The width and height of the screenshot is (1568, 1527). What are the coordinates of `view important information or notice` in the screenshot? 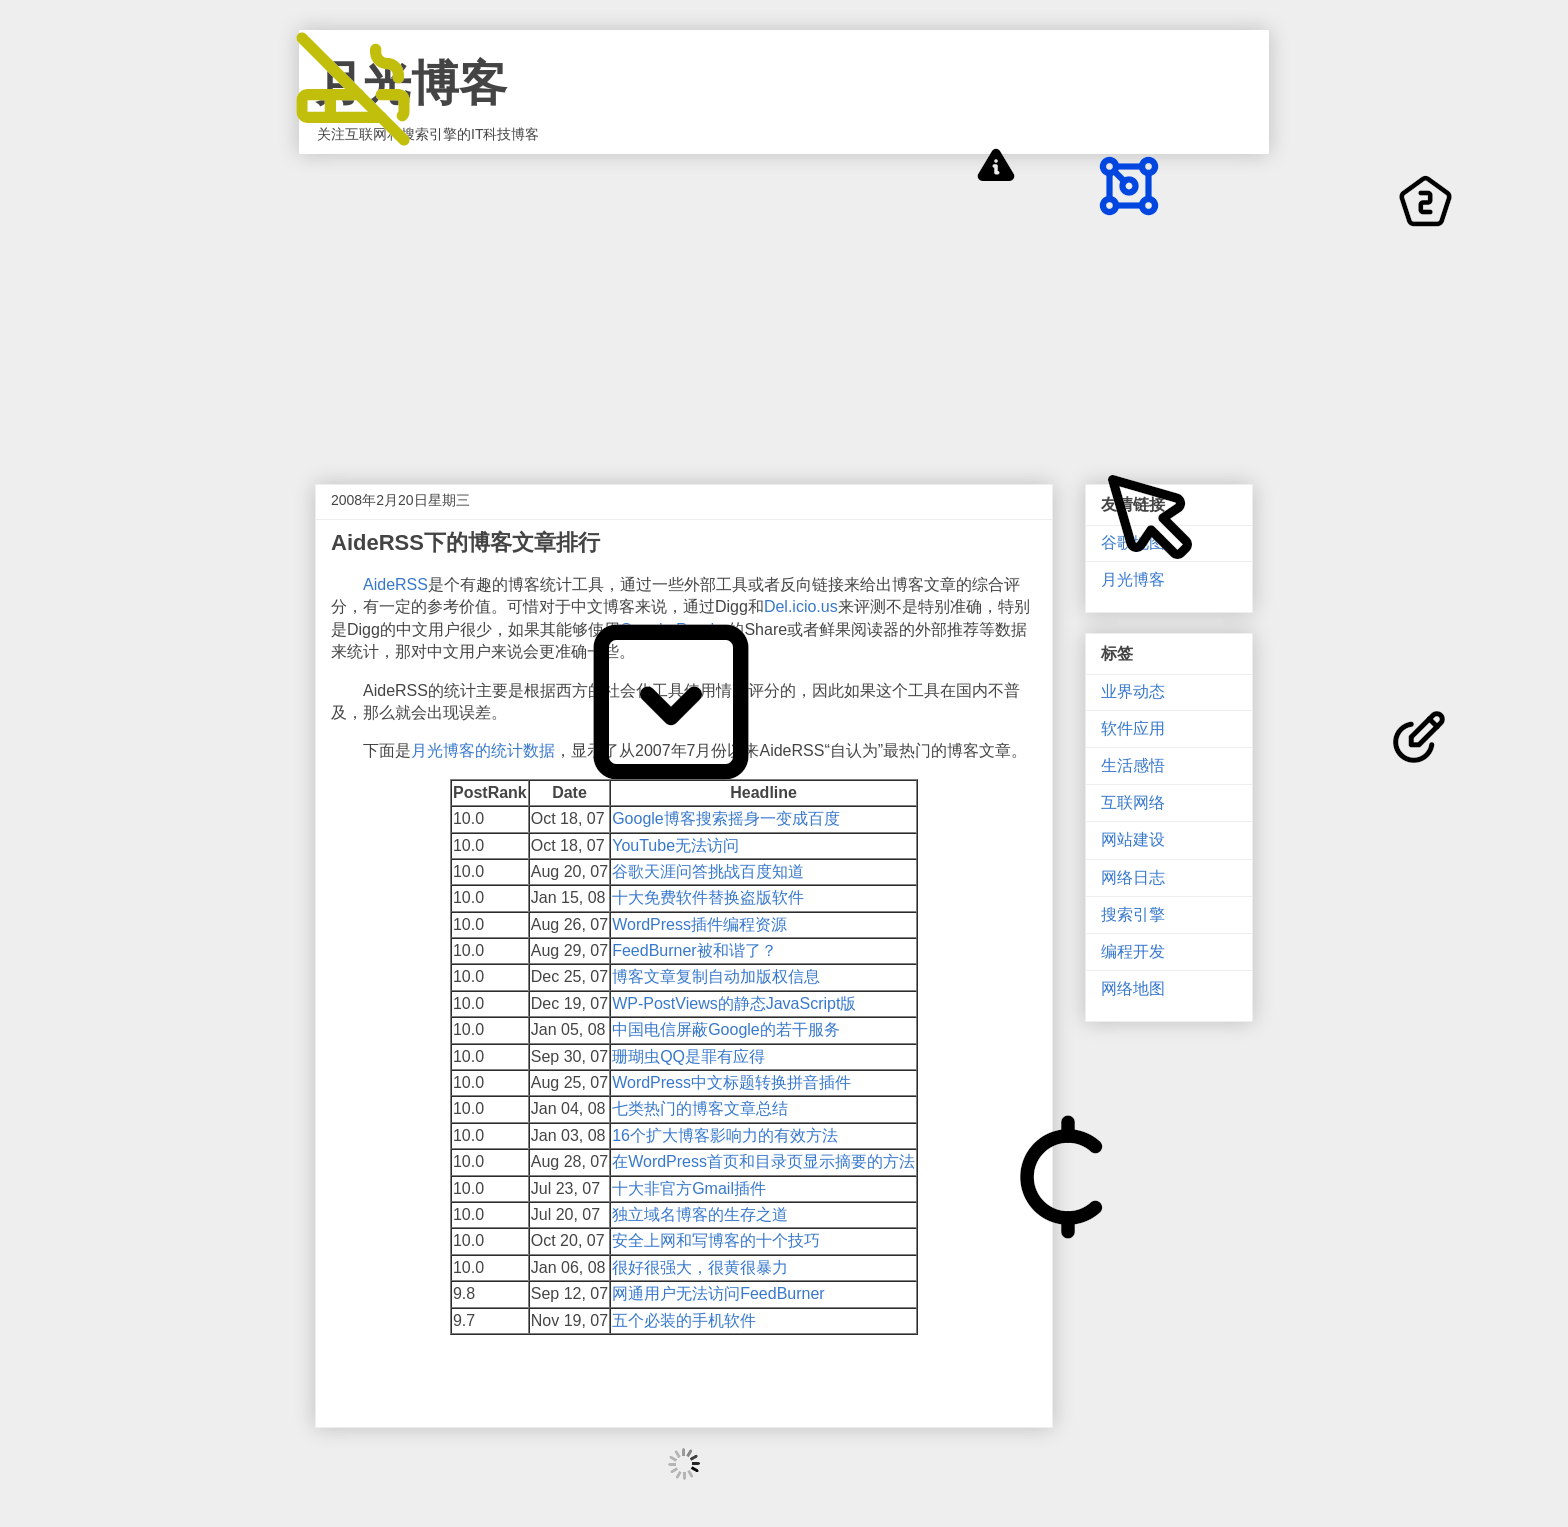 It's located at (996, 166).